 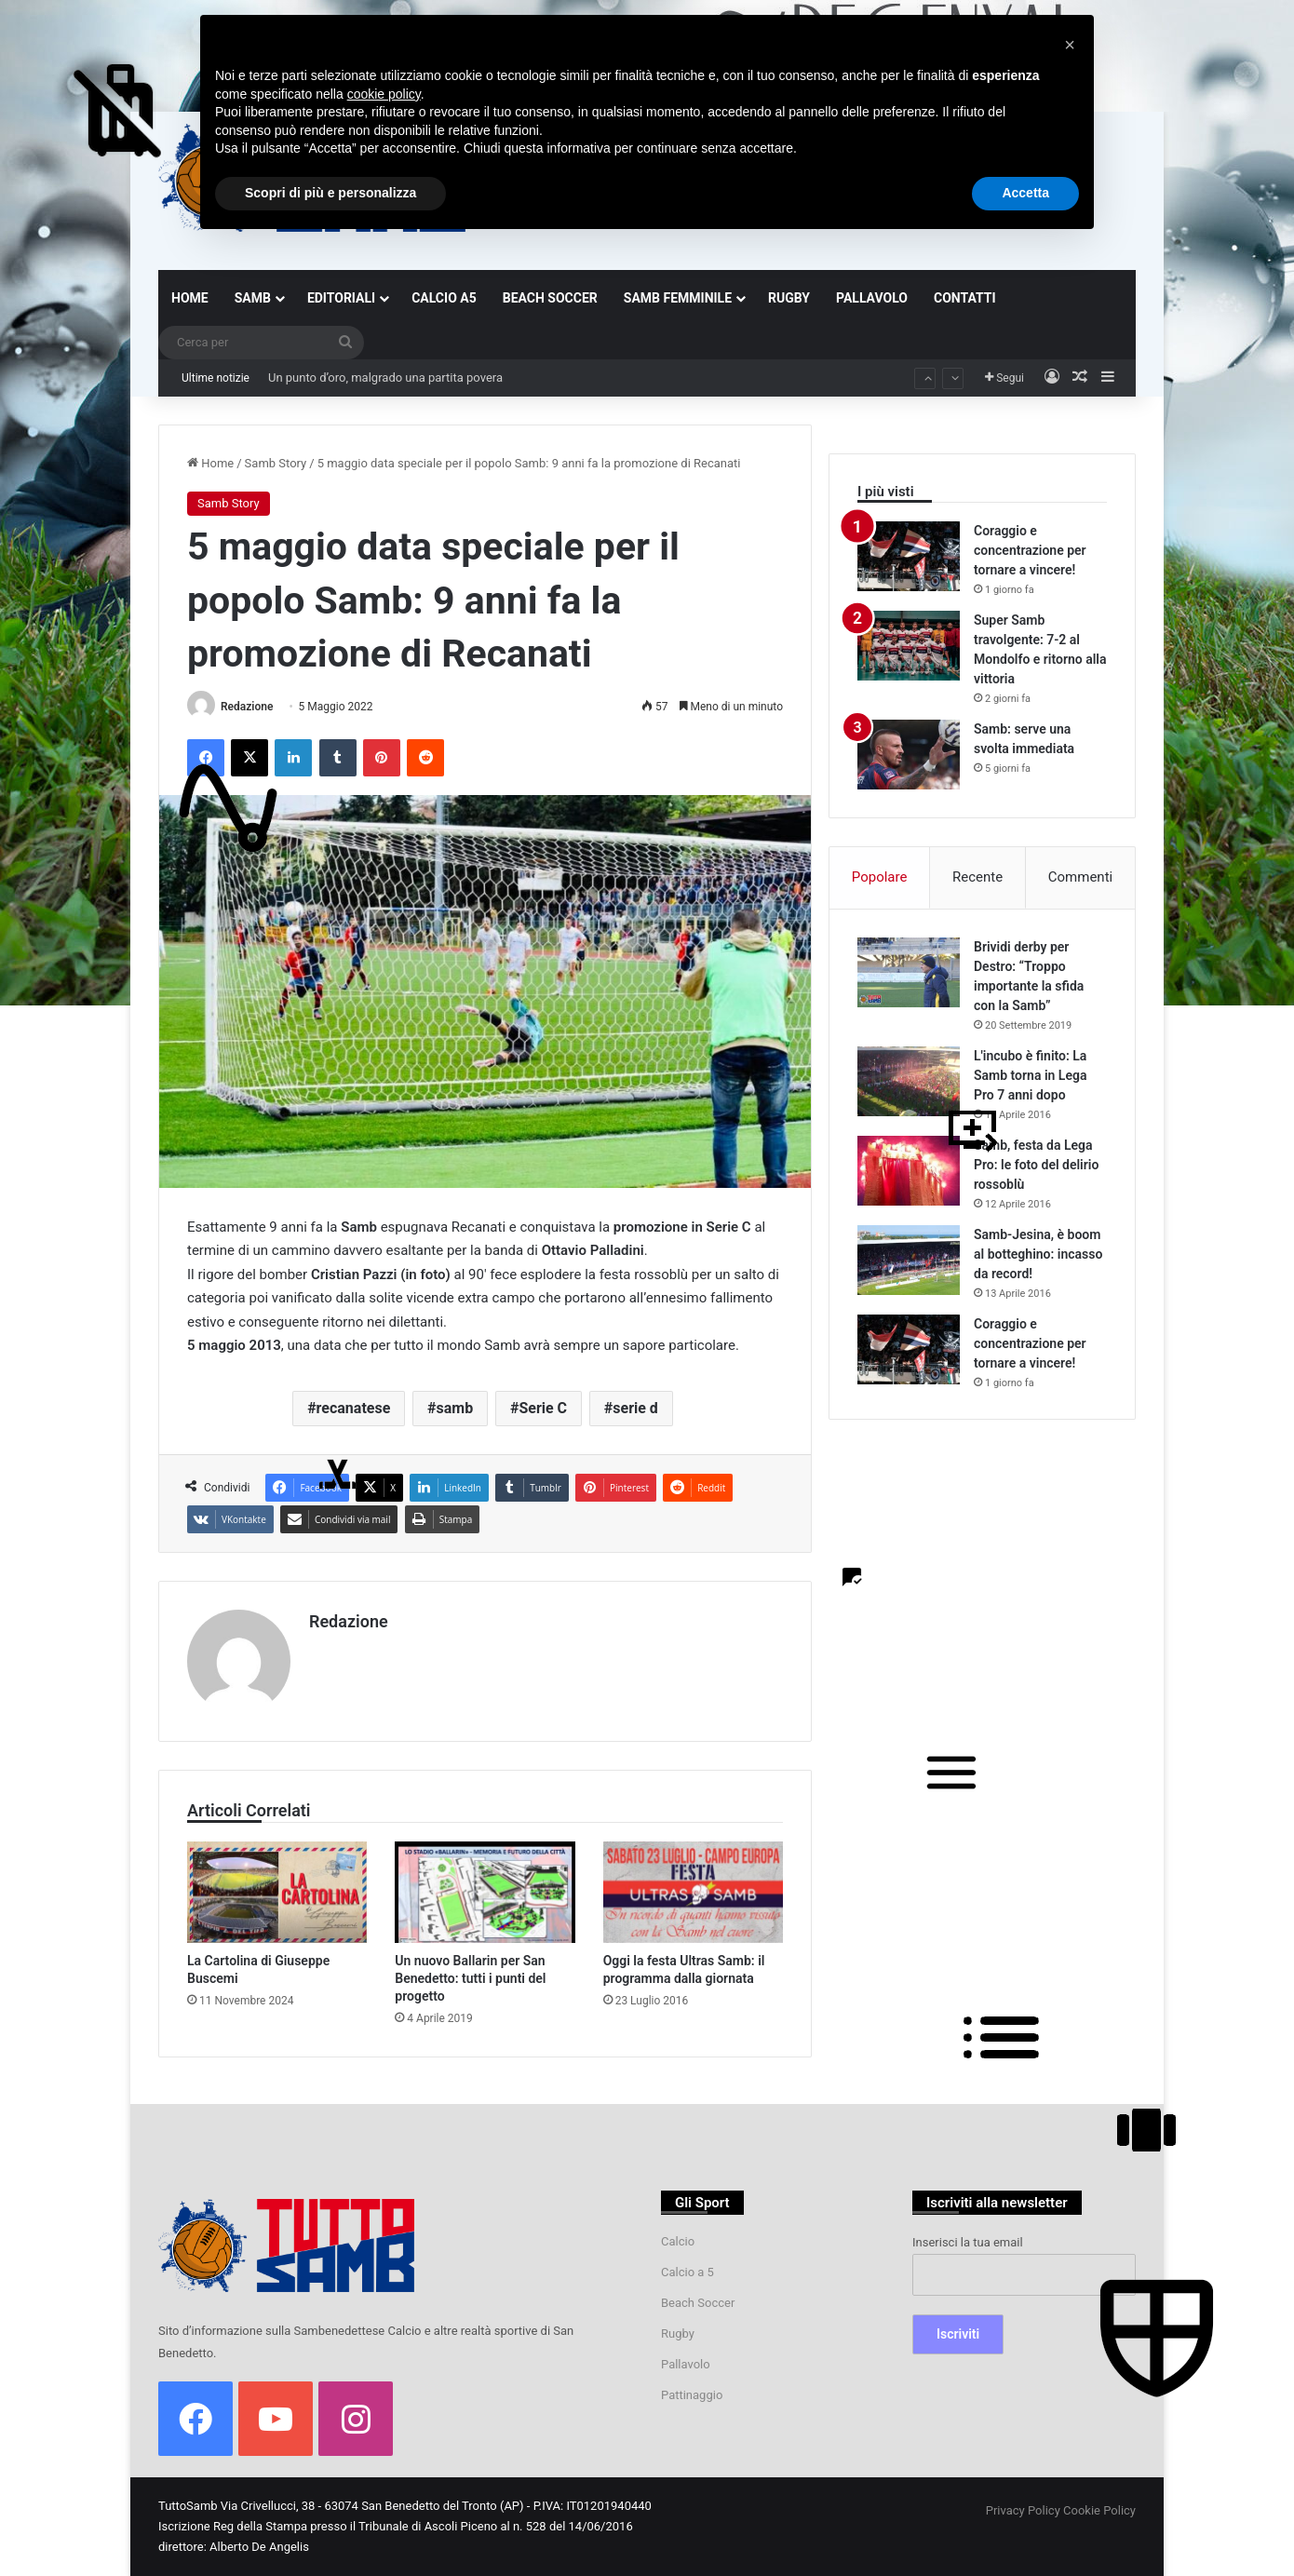 I want to click on open navigation menu, so click(x=951, y=1773).